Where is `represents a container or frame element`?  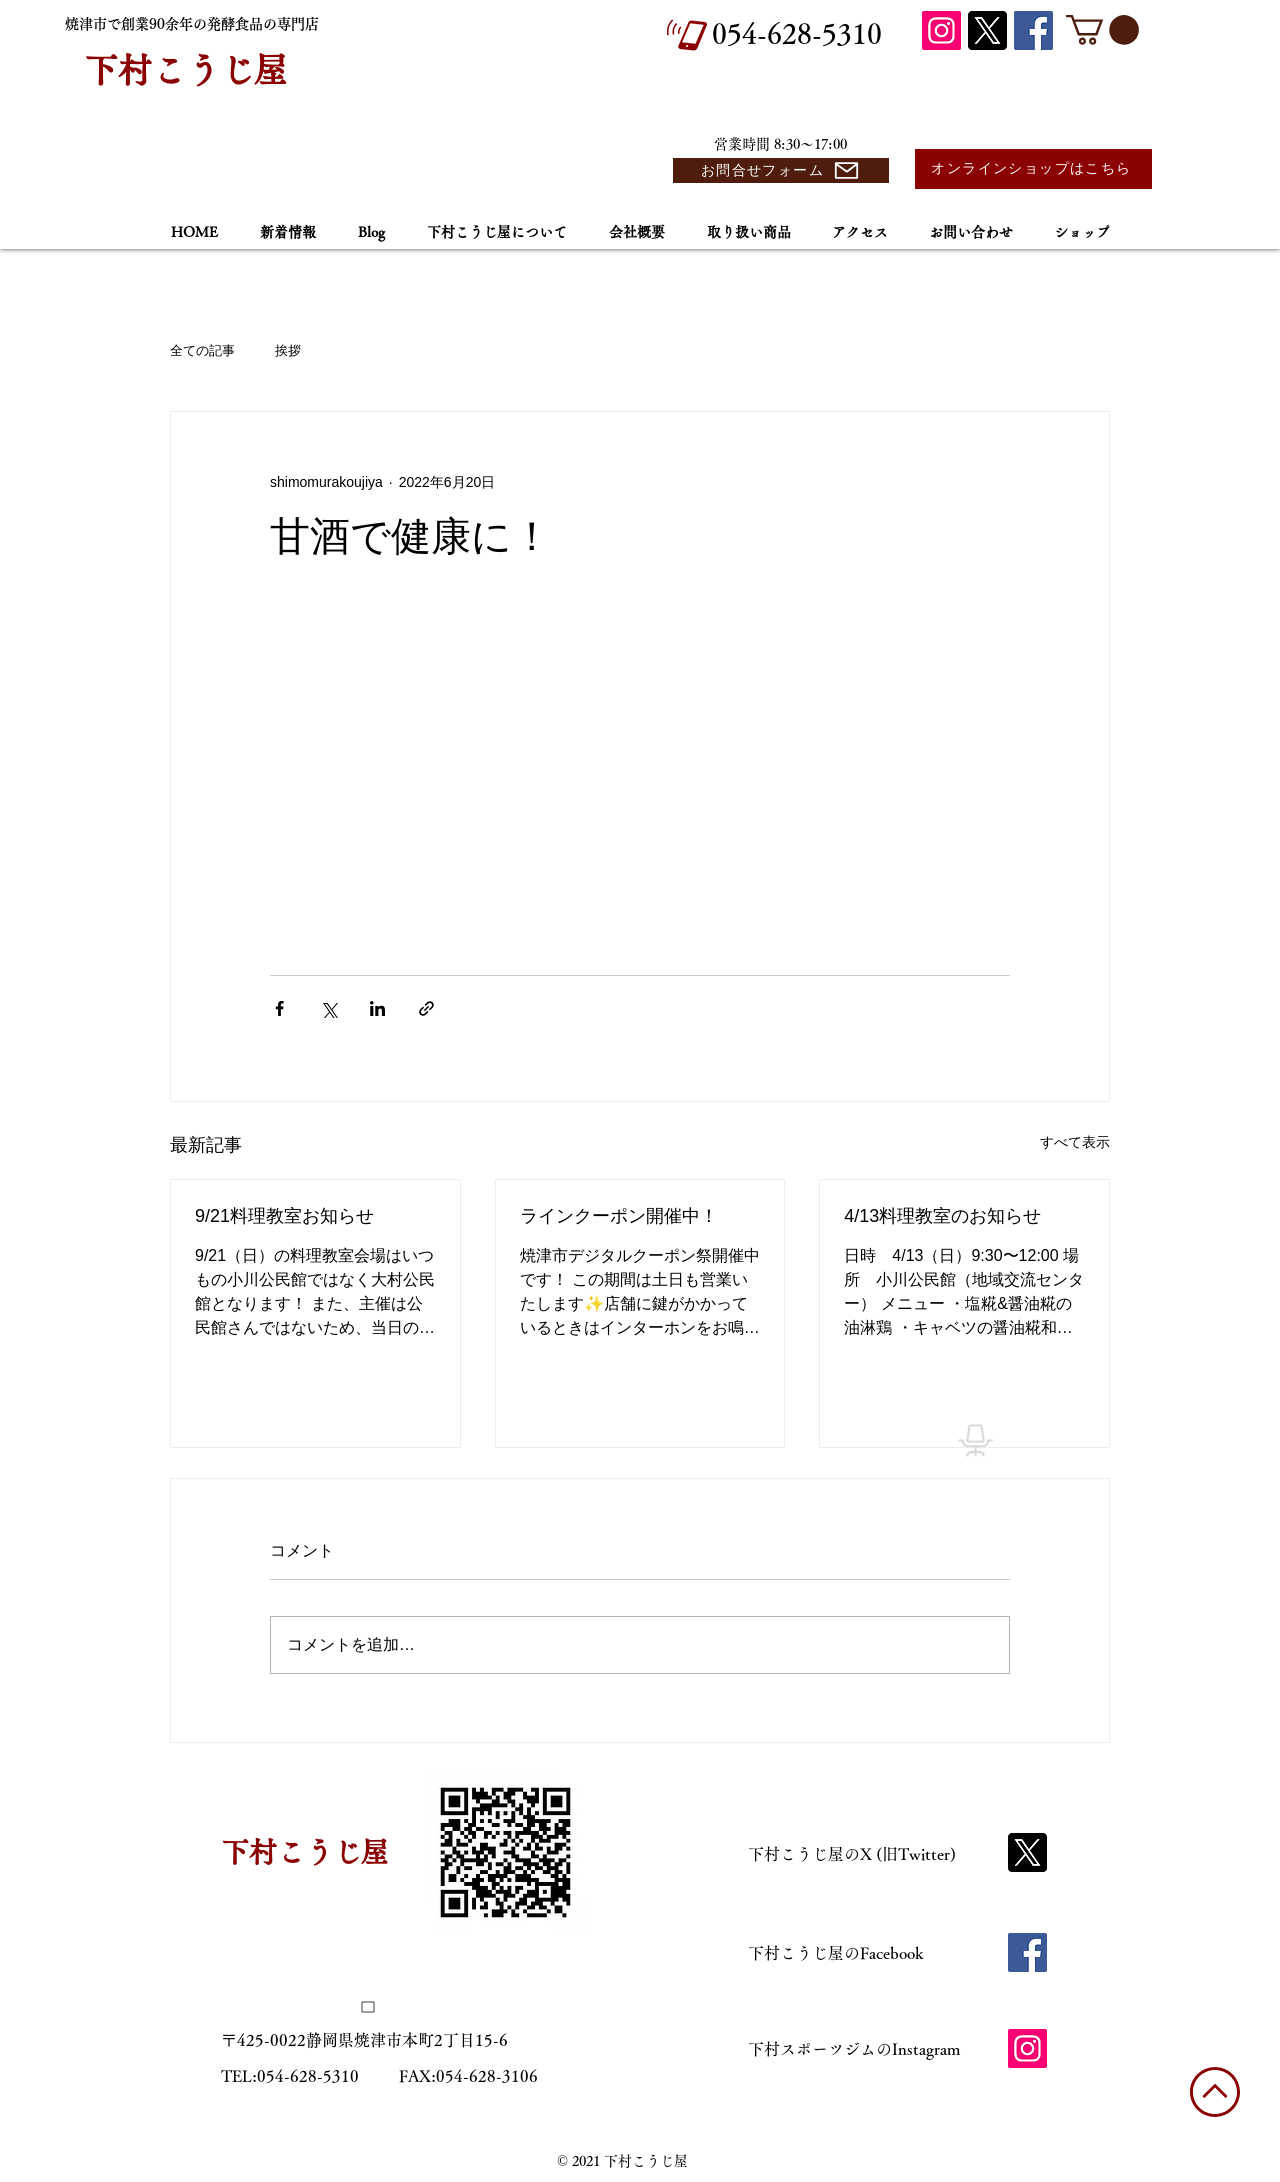 represents a container or frame element is located at coordinates (368, 2007).